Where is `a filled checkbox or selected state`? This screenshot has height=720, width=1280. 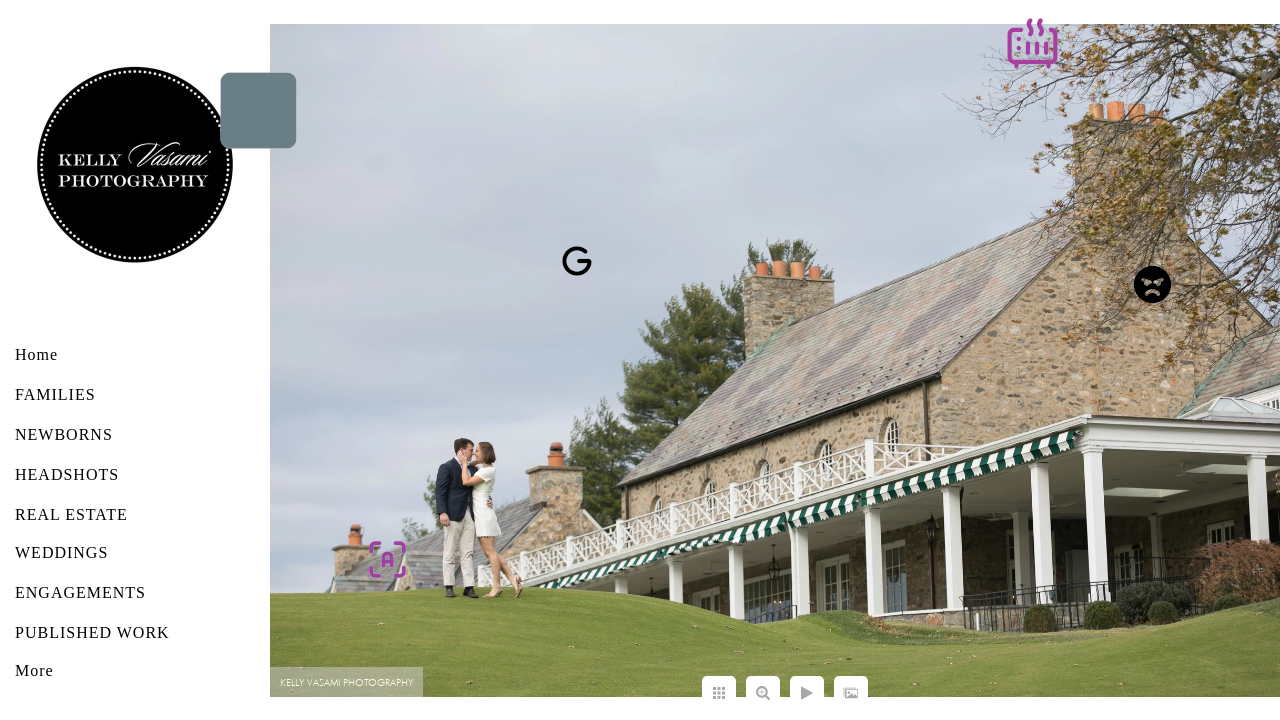
a filled checkbox or selected state is located at coordinates (258, 110).